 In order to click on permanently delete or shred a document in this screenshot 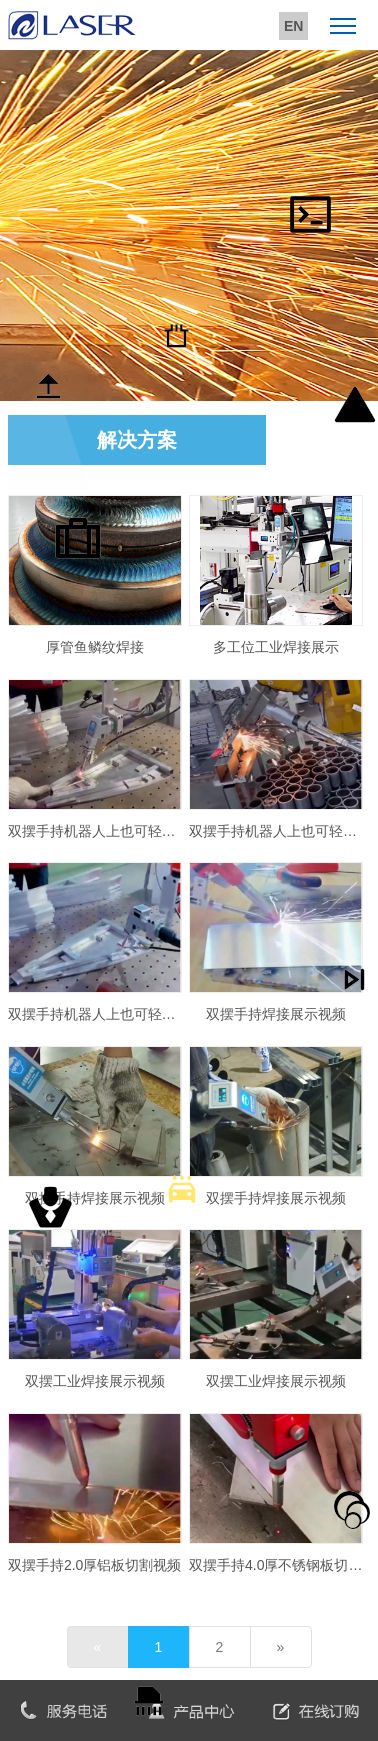, I will do `click(149, 1701)`.